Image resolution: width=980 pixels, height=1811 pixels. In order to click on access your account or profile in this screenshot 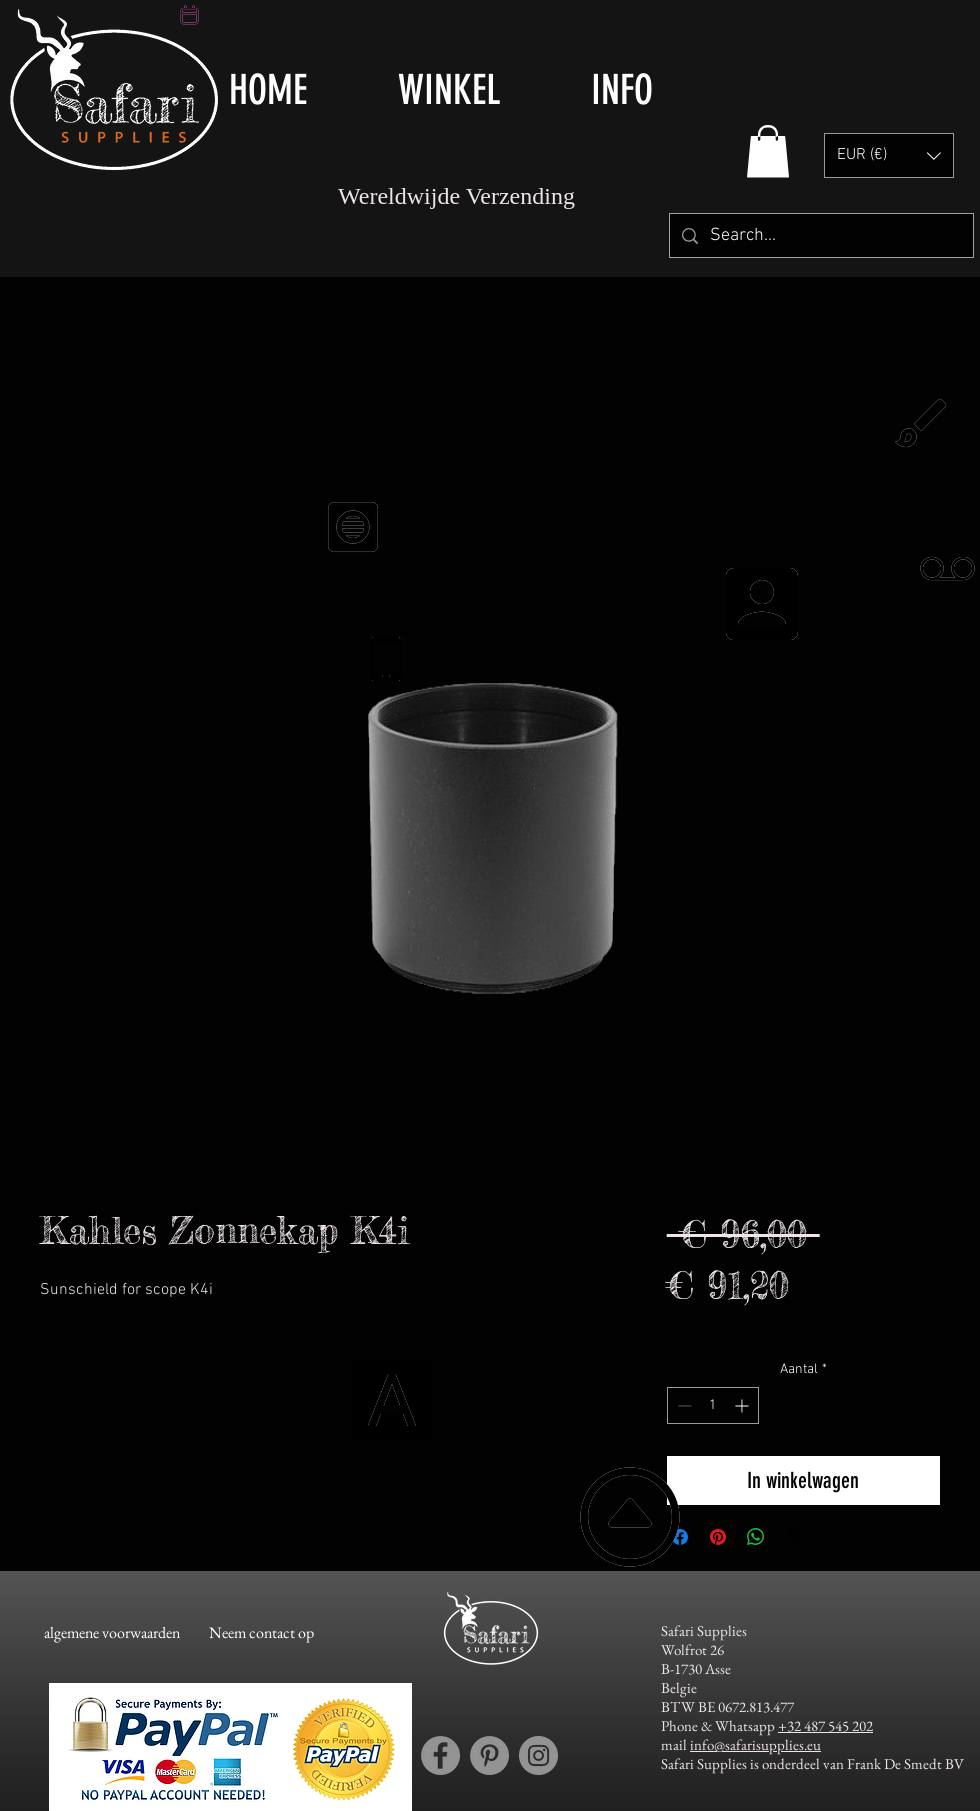, I will do `click(762, 604)`.